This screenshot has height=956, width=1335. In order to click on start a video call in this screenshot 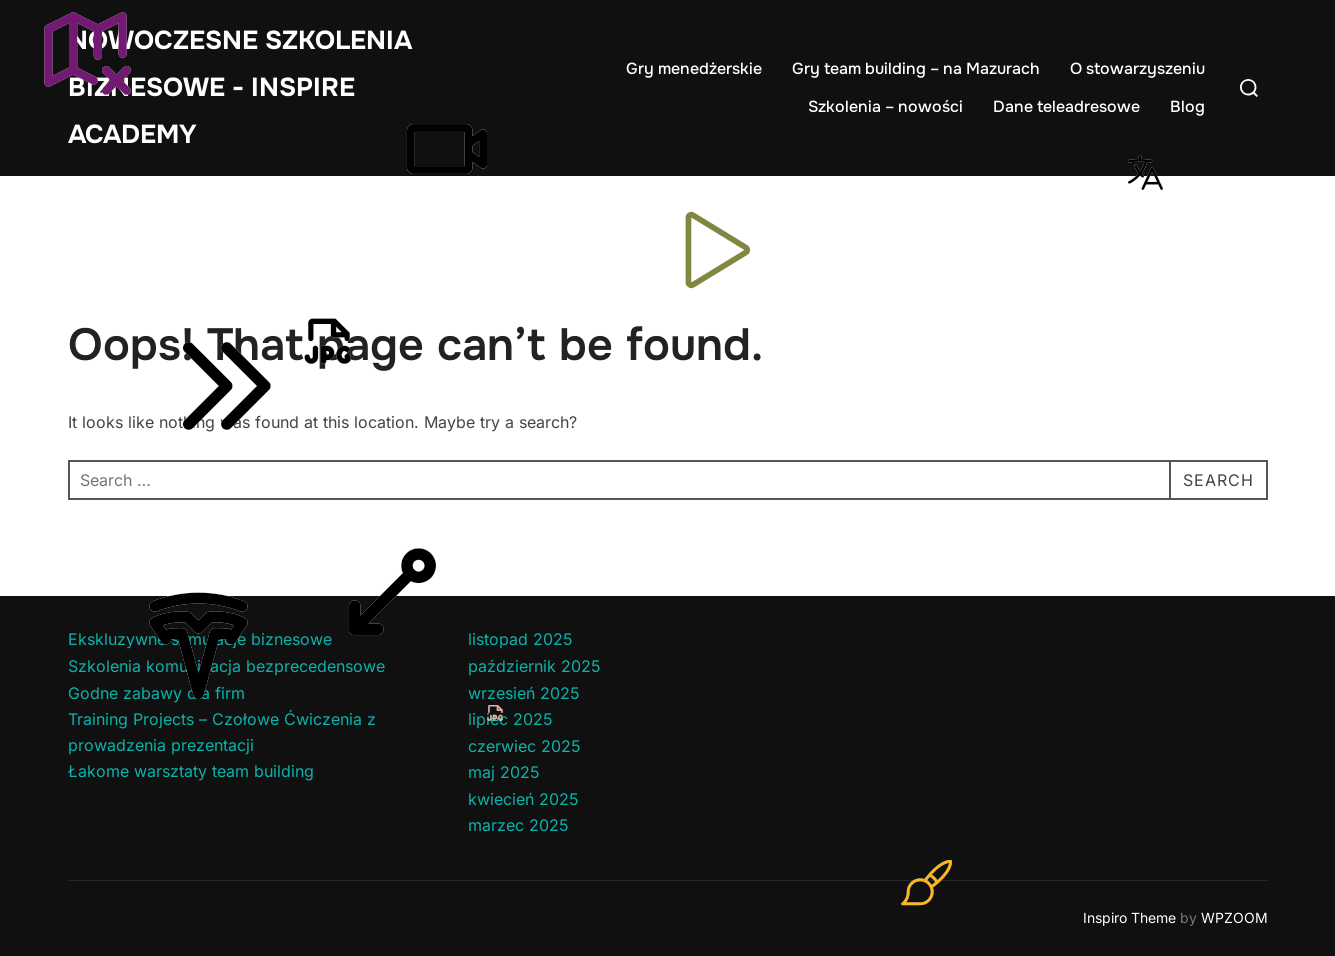, I will do `click(445, 149)`.